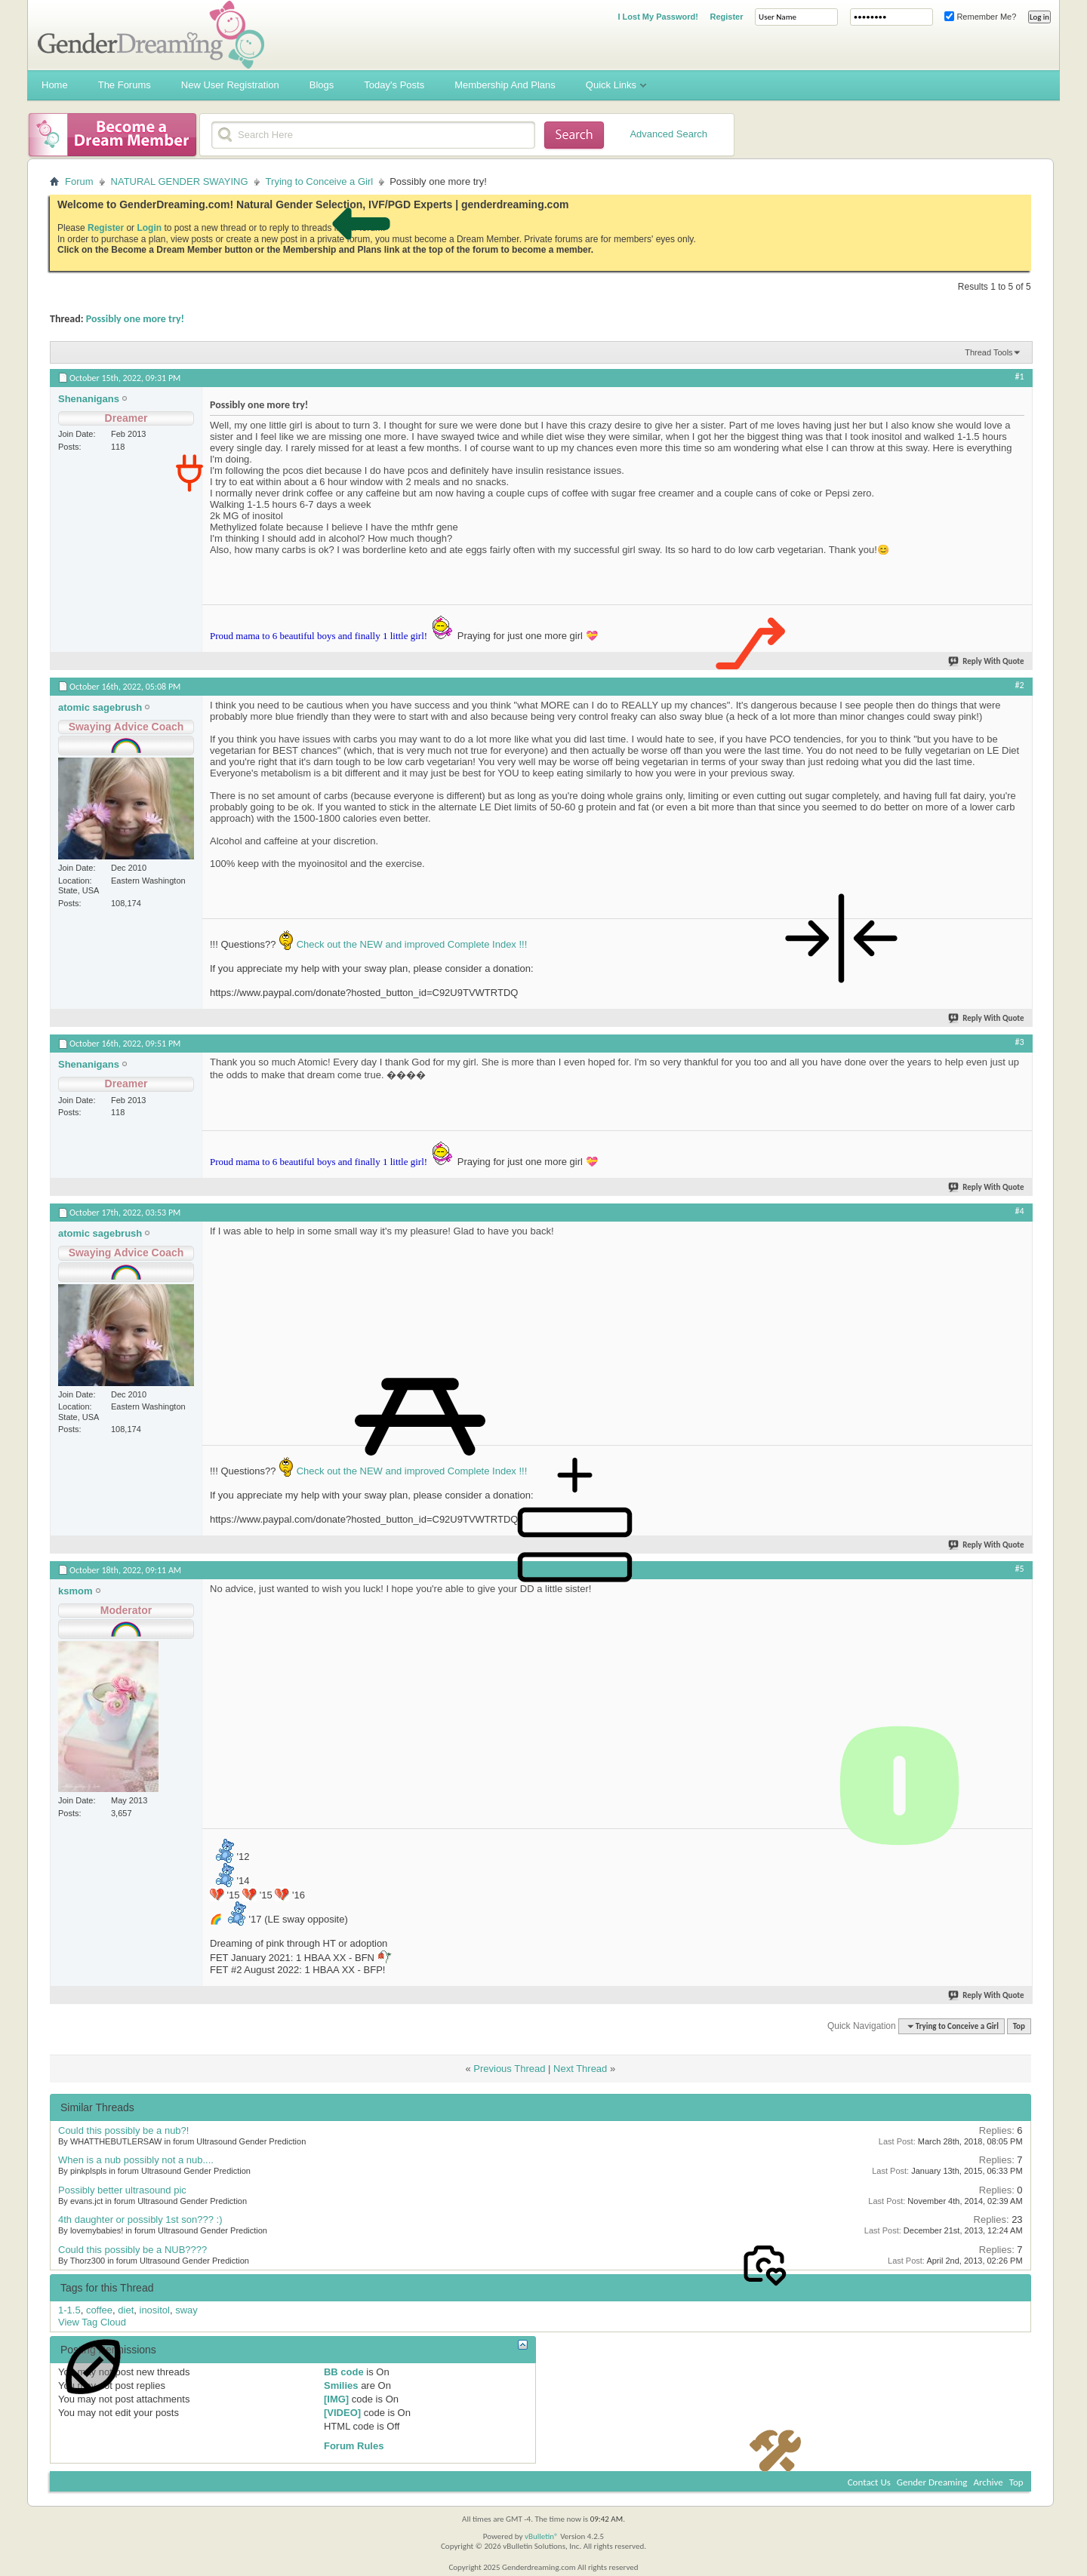  Describe the element at coordinates (775, 2451) in the screenshot. I see `access settings or configuration options` at that location.